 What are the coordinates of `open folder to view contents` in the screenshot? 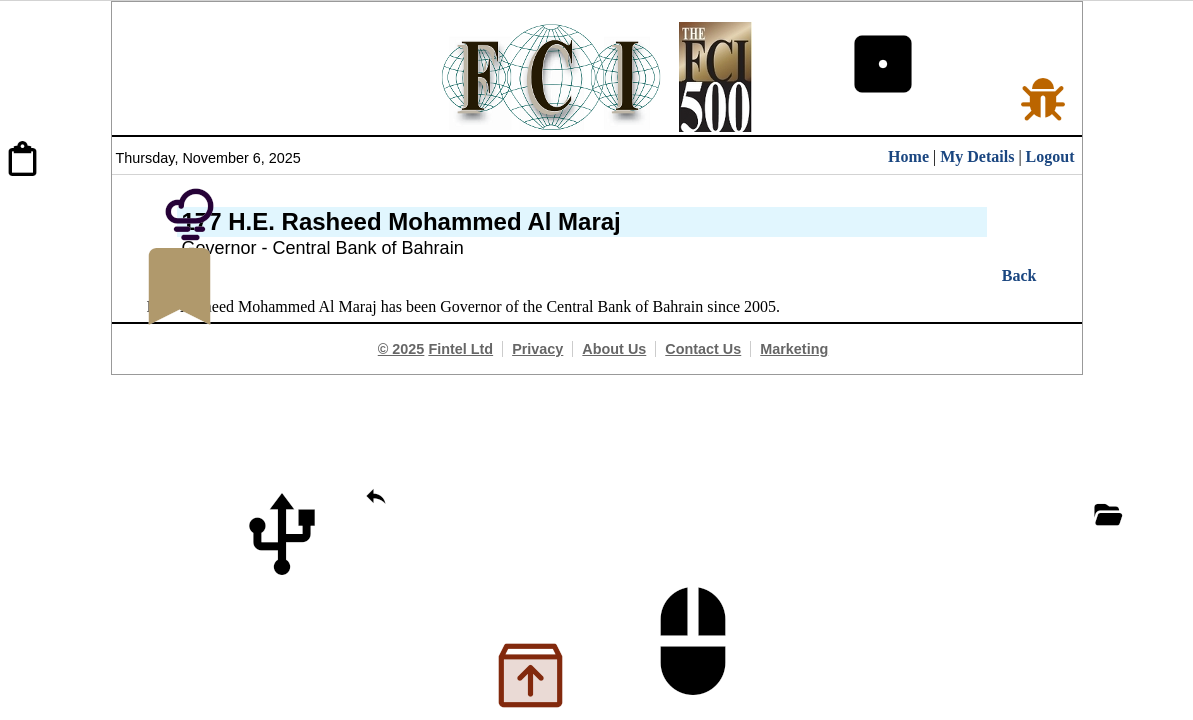 It's located at (1107, 515).